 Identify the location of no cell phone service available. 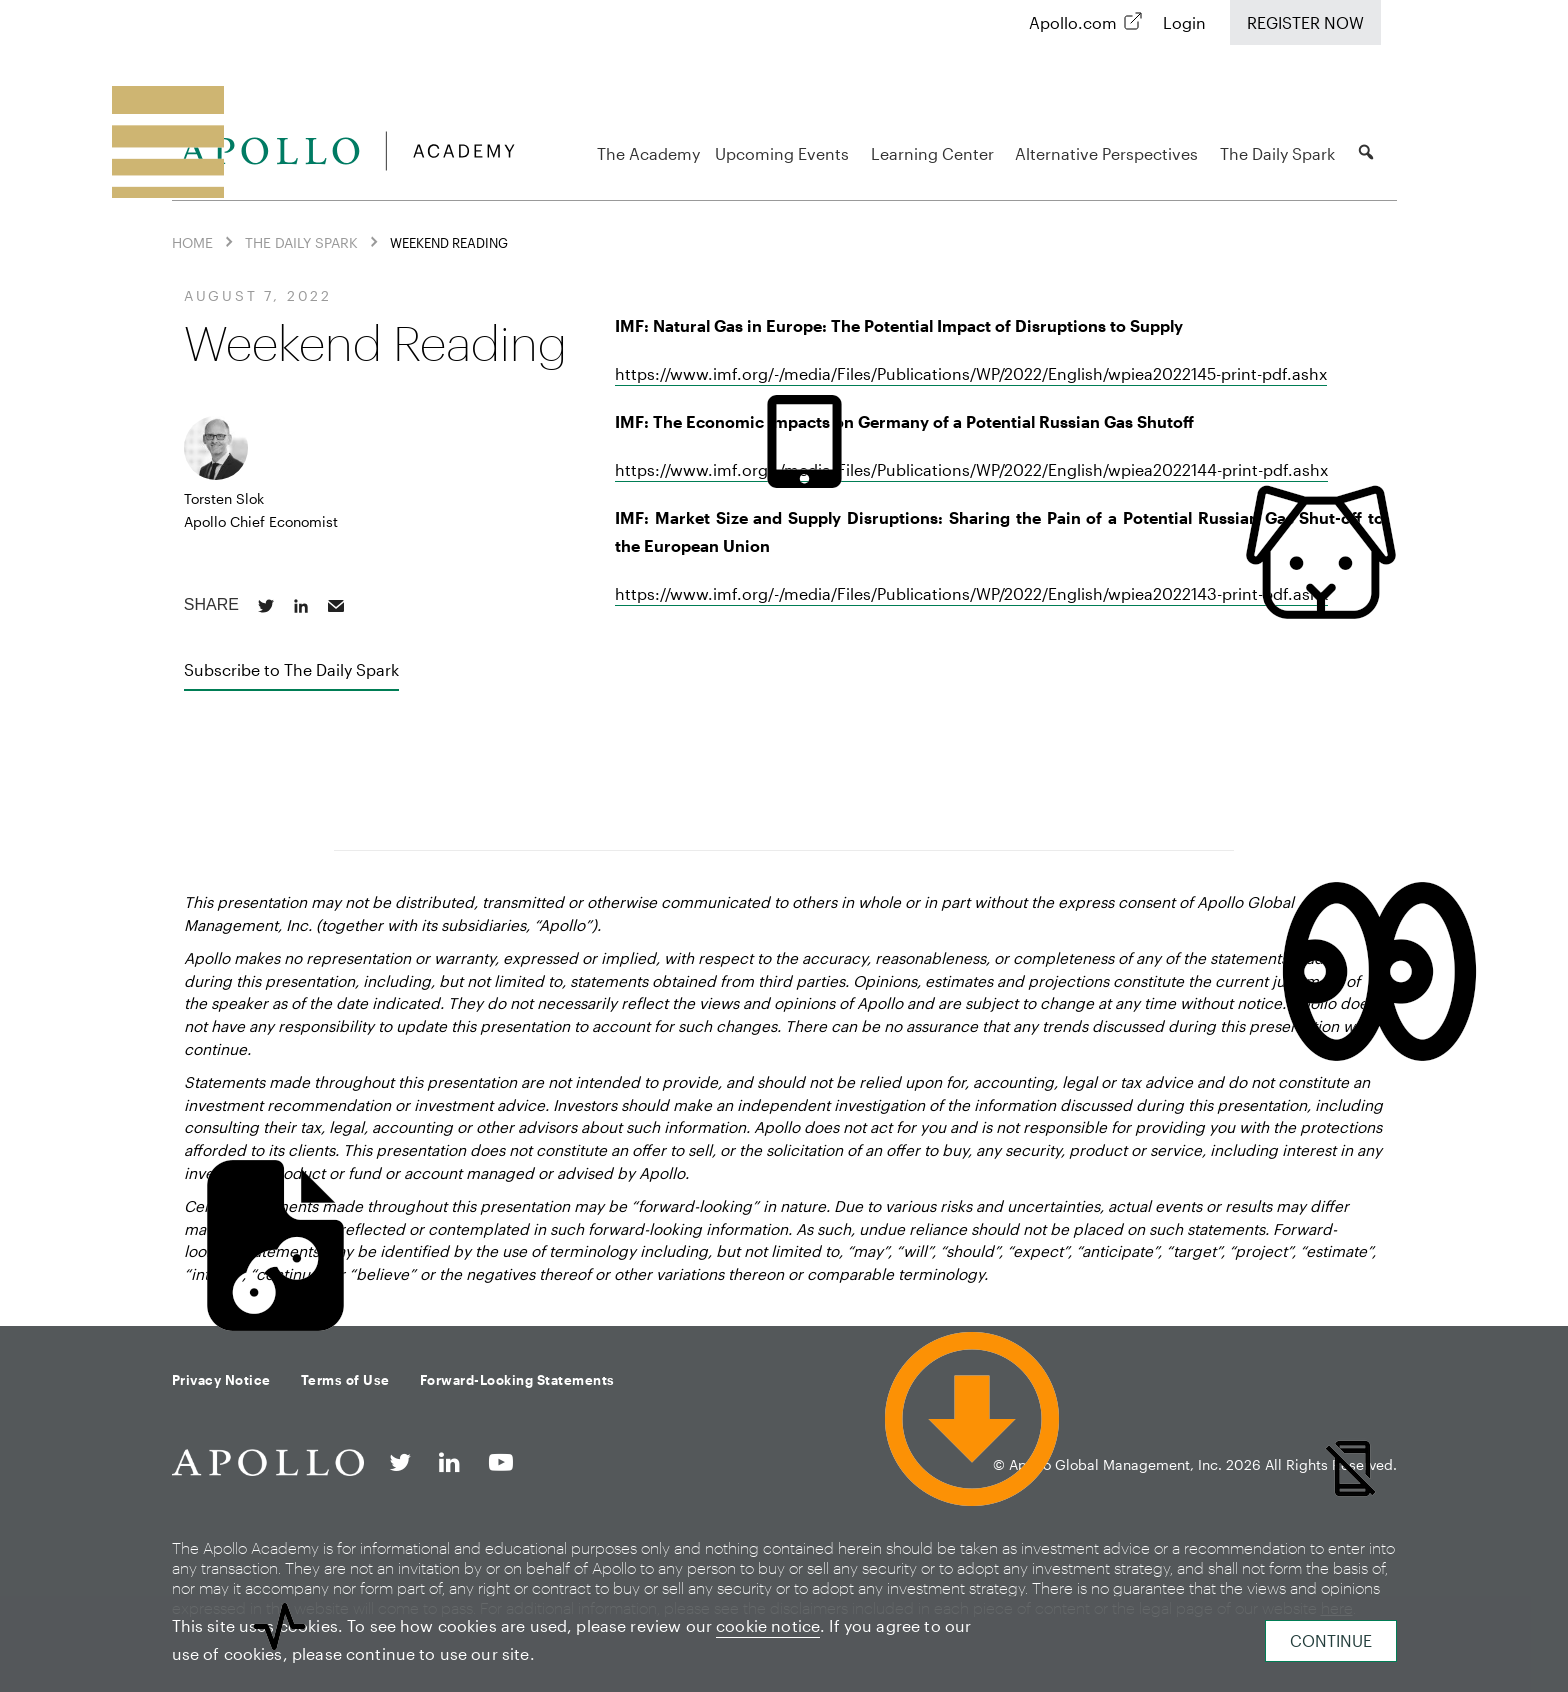
(1352, 1468).